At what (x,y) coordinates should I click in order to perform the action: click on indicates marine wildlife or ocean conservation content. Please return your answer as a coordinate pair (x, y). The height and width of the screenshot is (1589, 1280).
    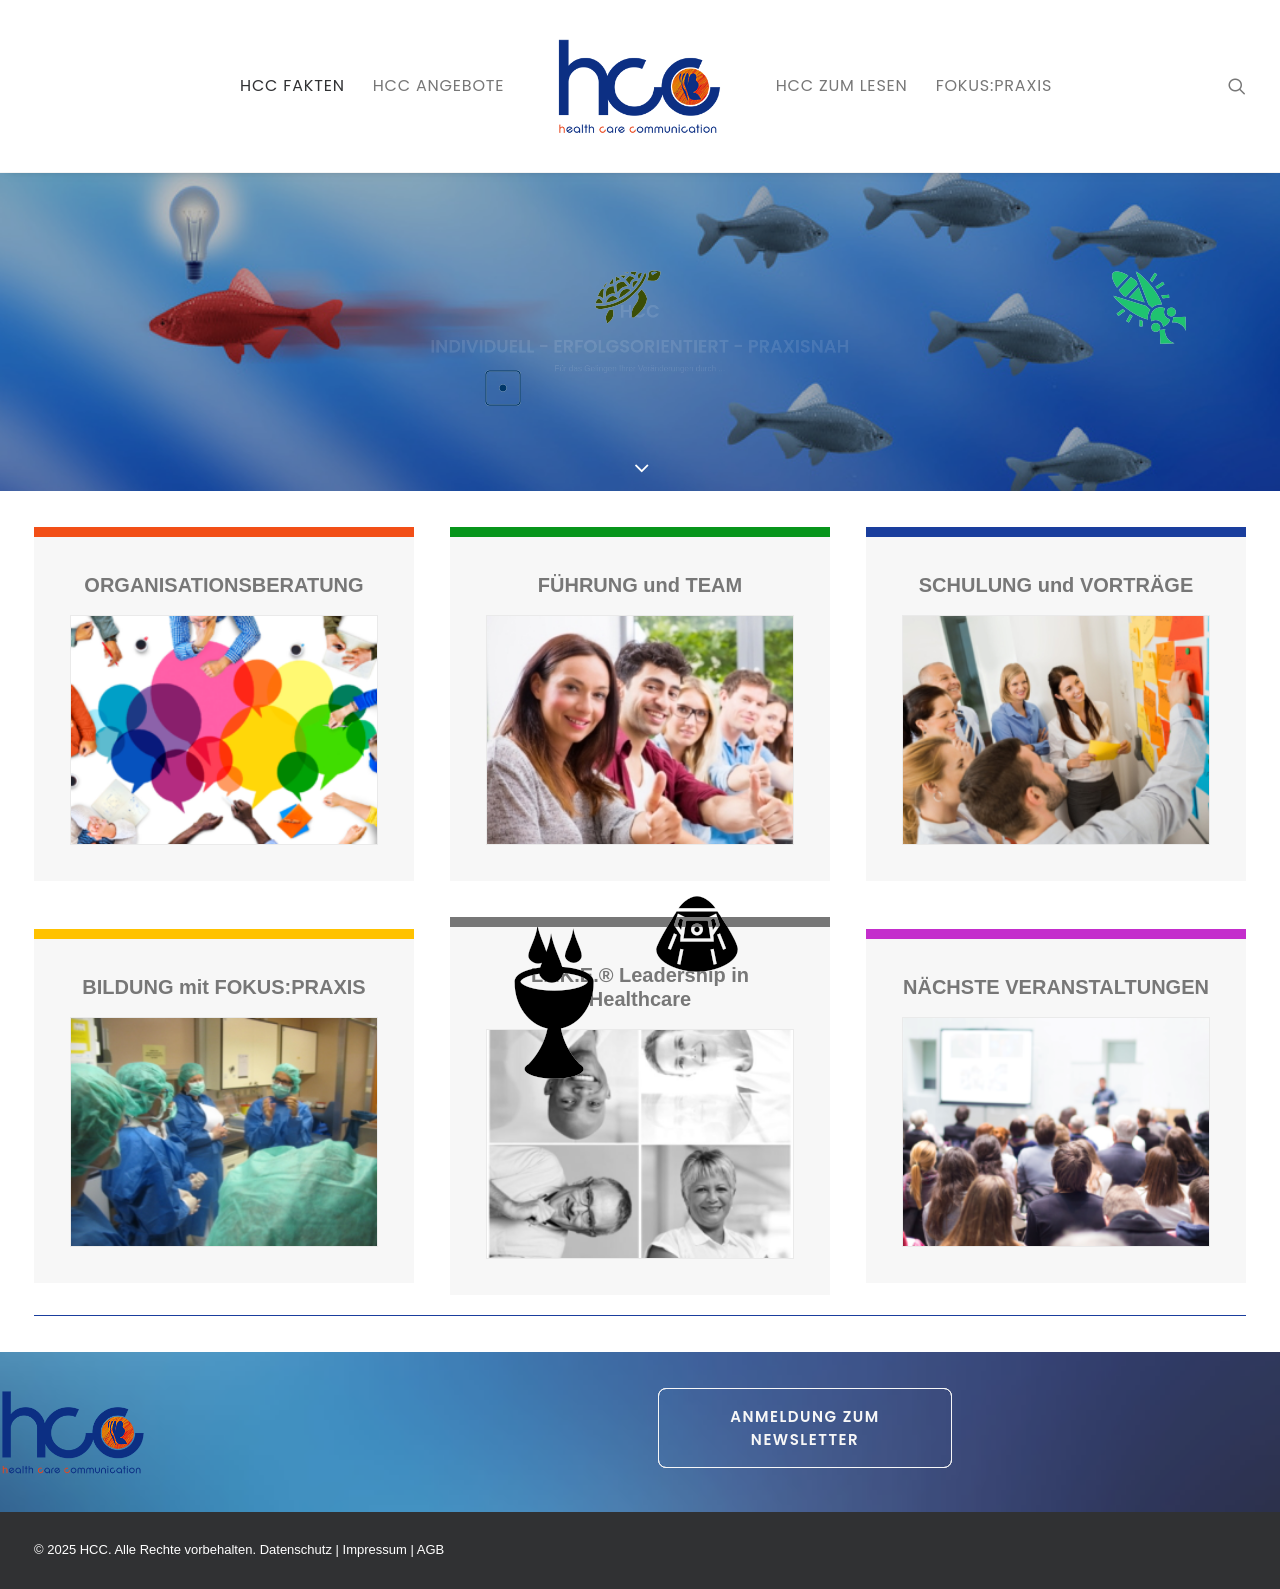
    Looking at the image, I should click on (628, 297).